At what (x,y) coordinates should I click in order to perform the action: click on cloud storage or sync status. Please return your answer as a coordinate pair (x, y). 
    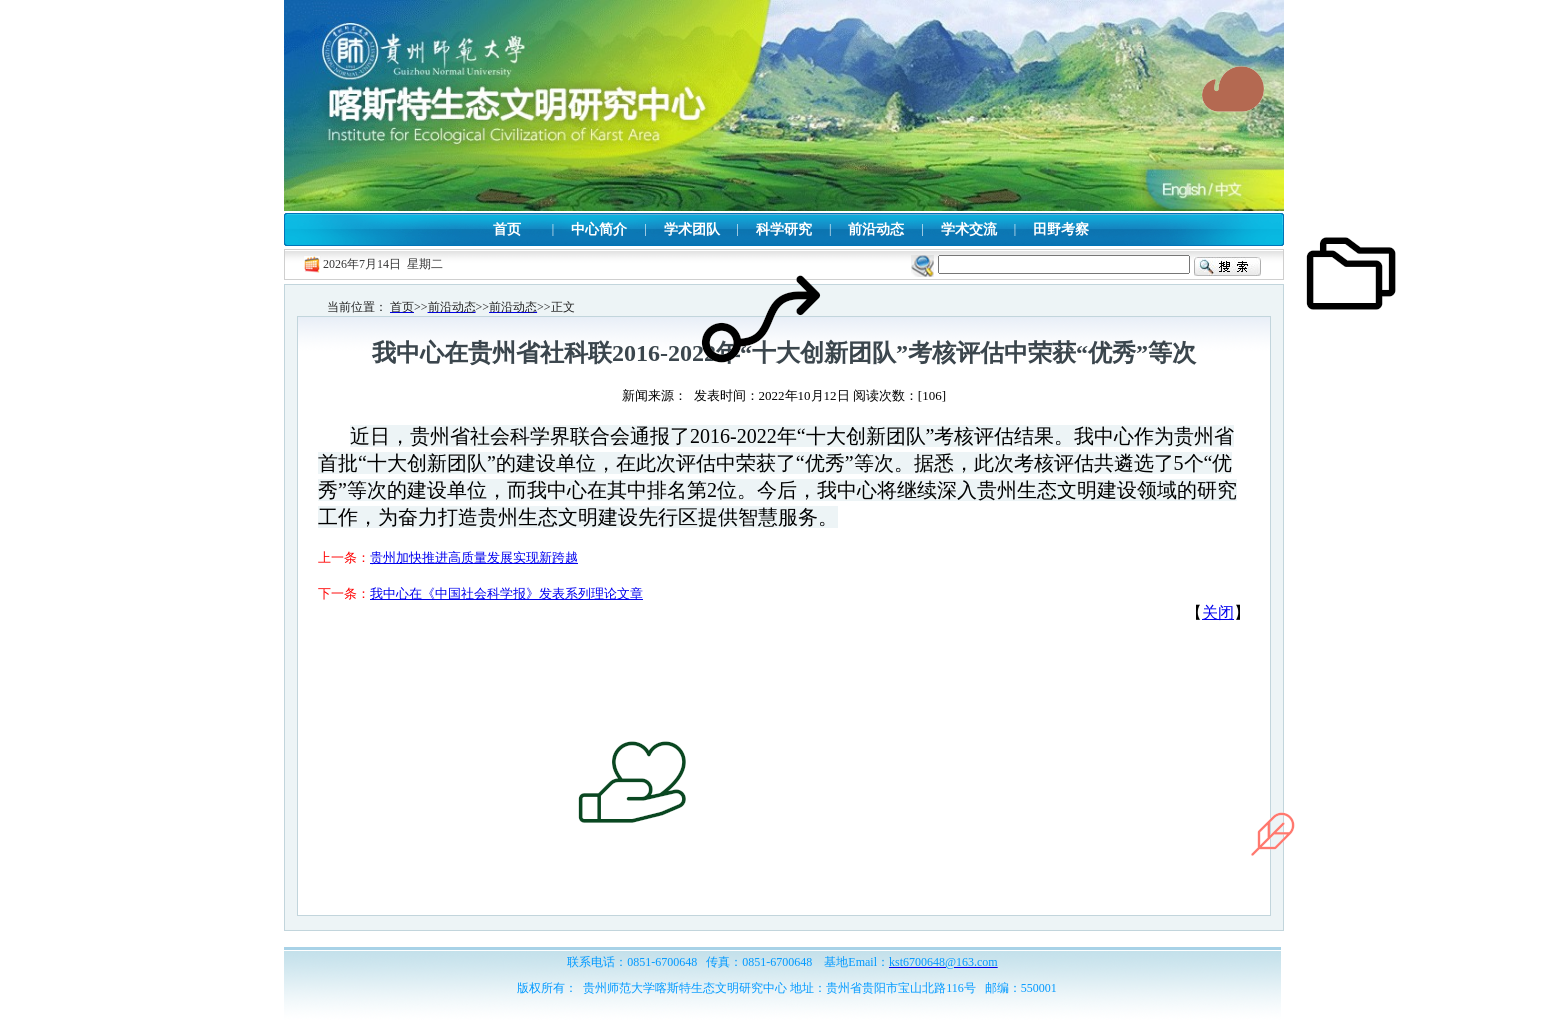
    Looking at the image, I should click on (1233, 89).